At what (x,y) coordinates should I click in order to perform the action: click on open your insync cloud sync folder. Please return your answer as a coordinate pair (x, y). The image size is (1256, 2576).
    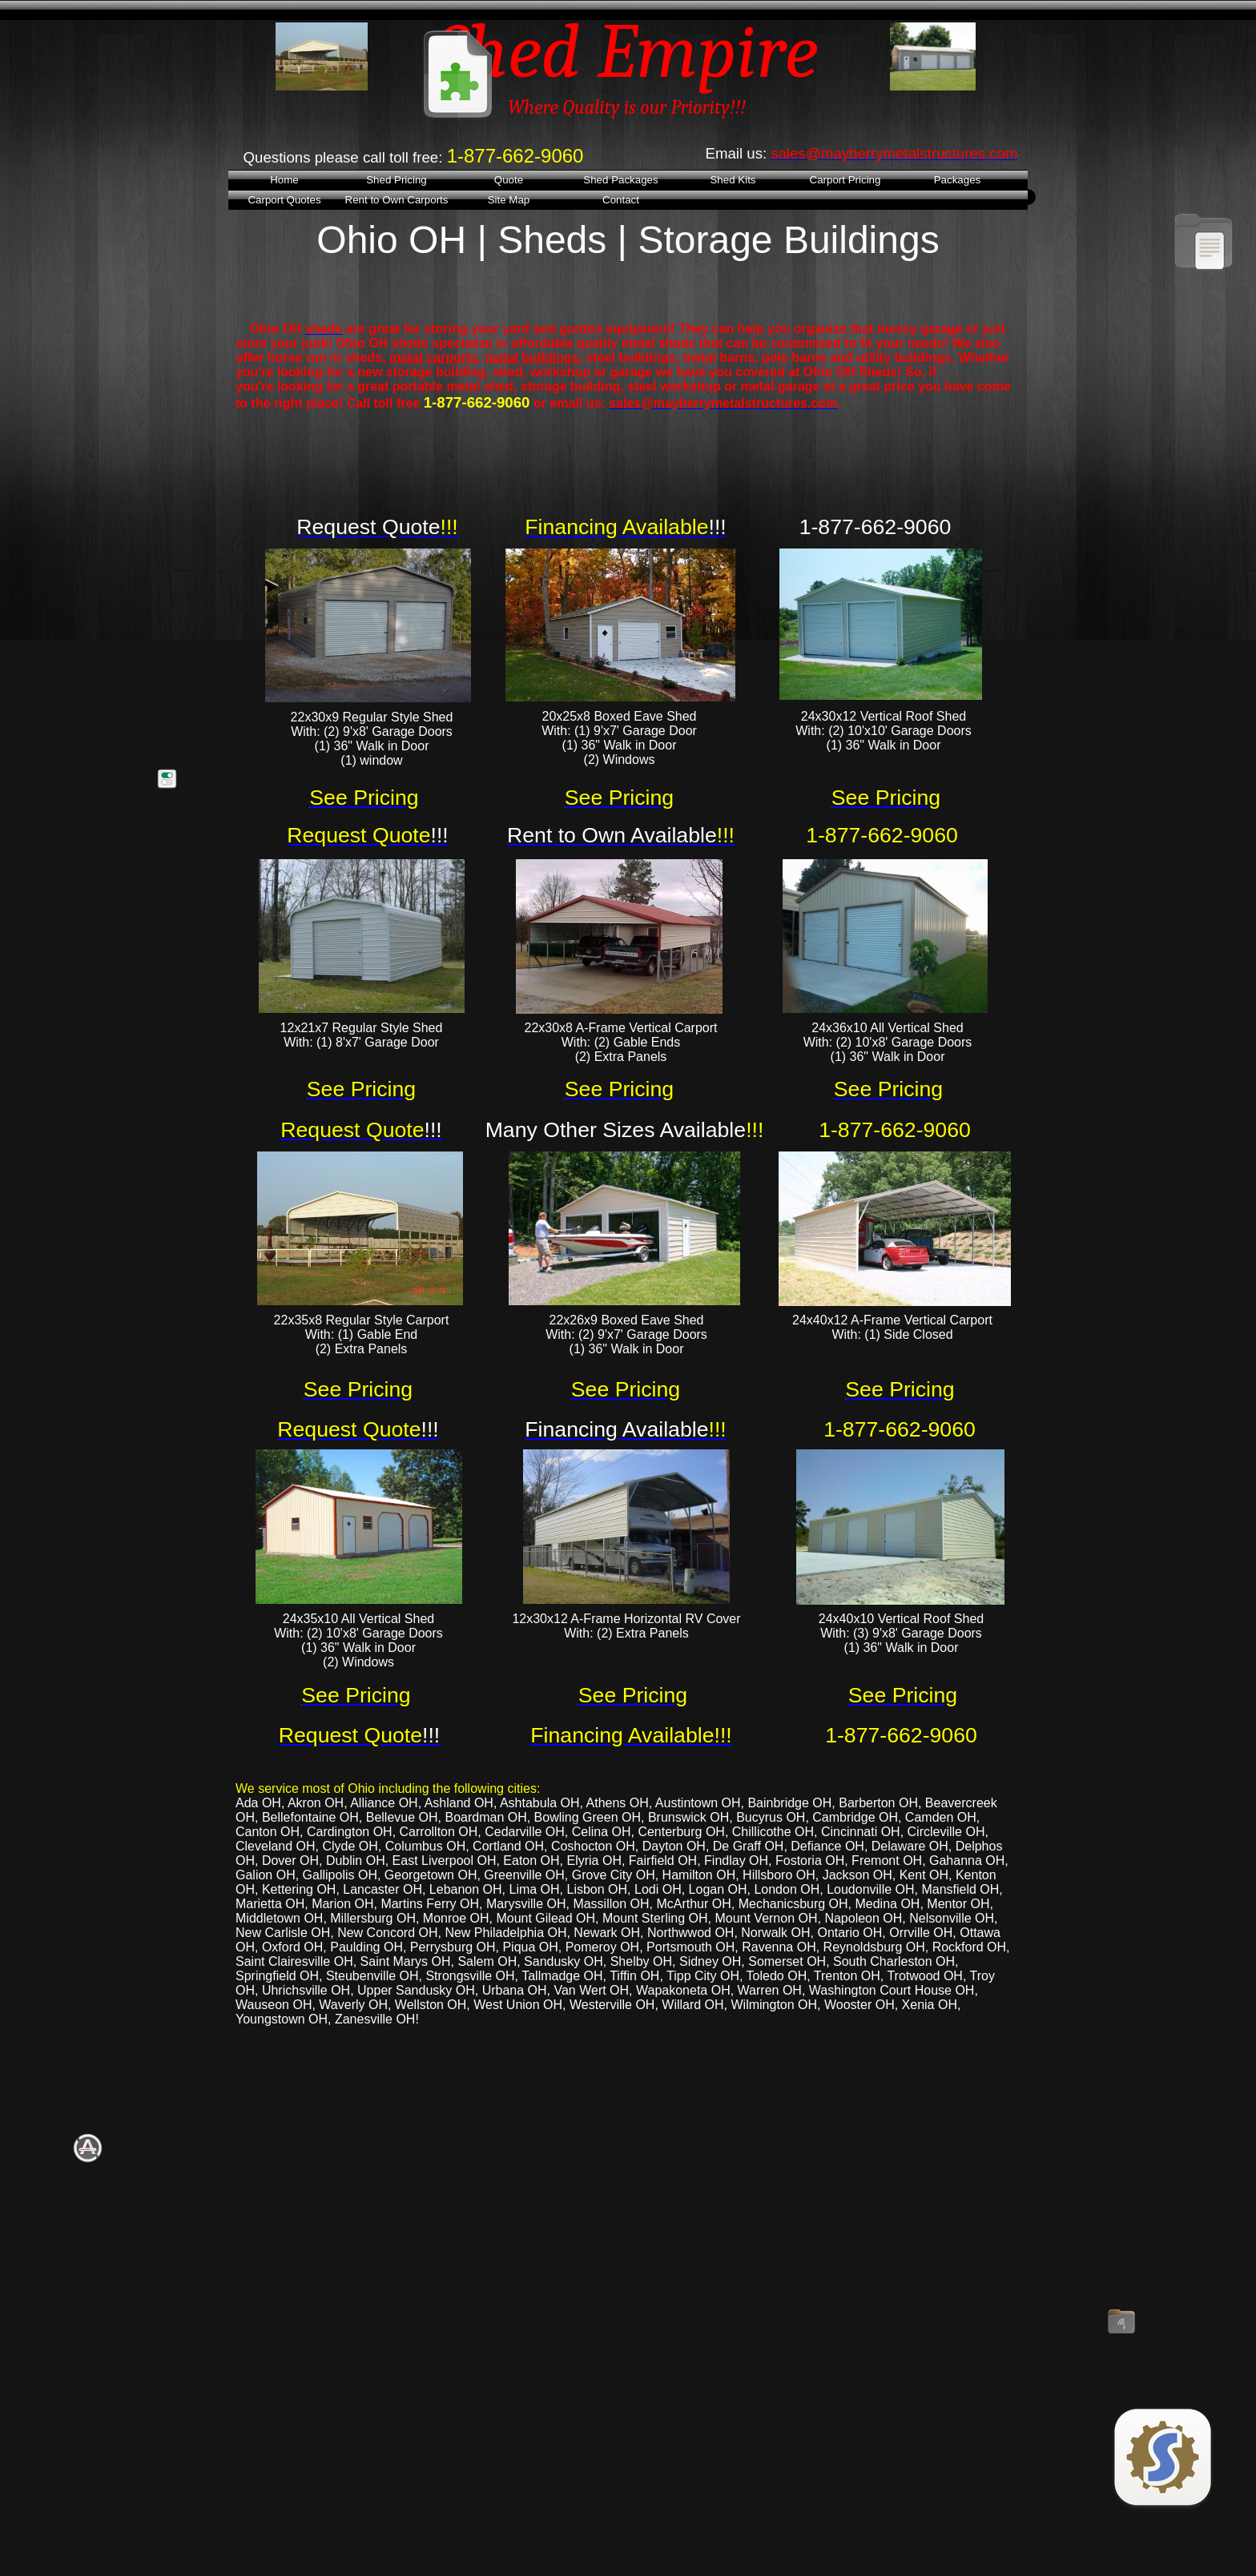
    Looking at the image, I should click on (1121, 2321).